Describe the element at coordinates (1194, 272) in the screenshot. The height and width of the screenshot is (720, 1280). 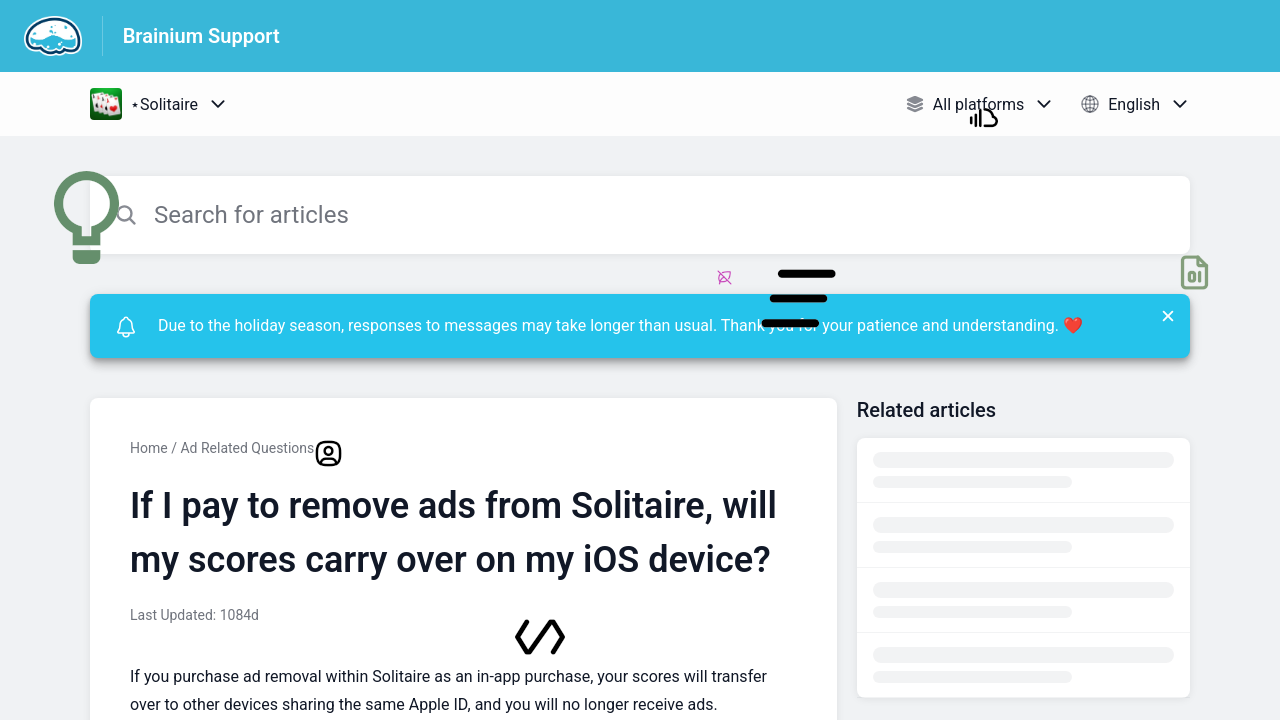
I see `view a file containing numeric data` at that location.